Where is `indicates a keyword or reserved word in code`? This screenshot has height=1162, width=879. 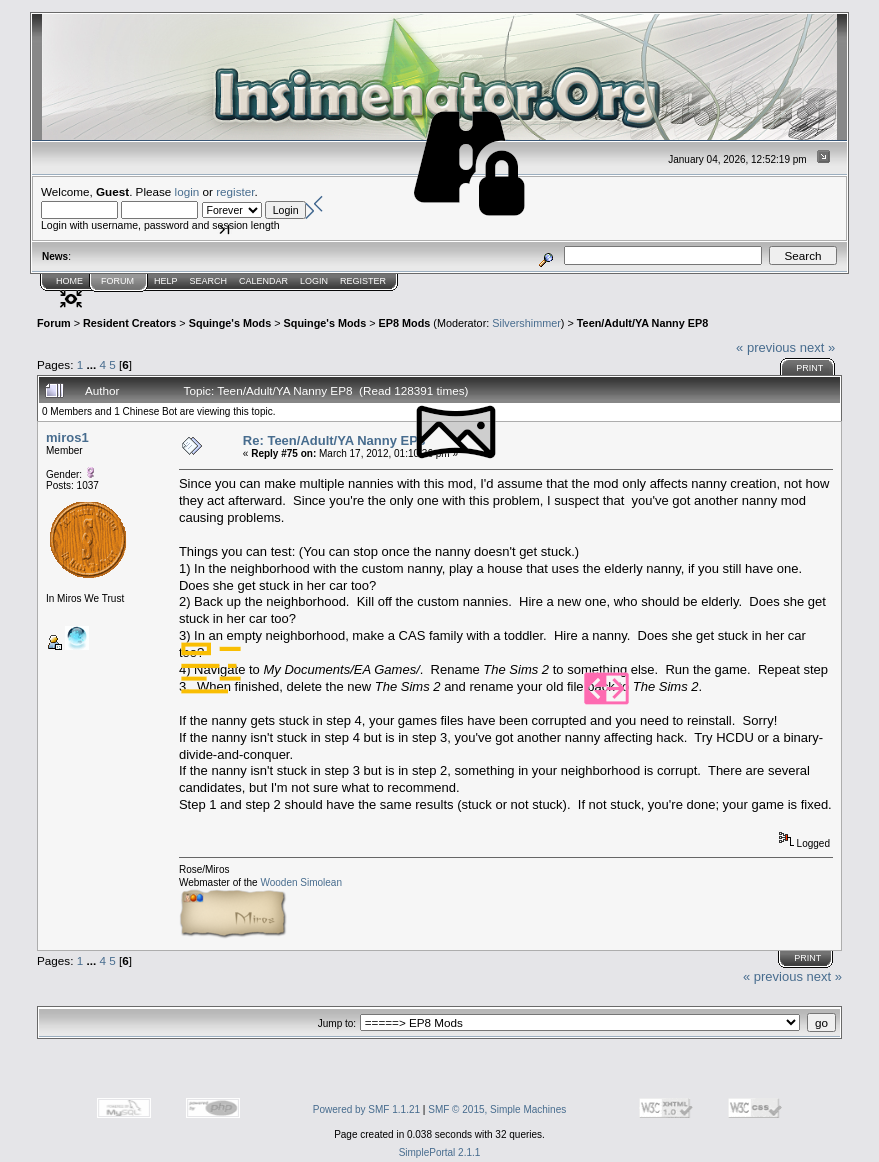
indicates a keyword or reserved word in code is located at coordinates (211, 668).